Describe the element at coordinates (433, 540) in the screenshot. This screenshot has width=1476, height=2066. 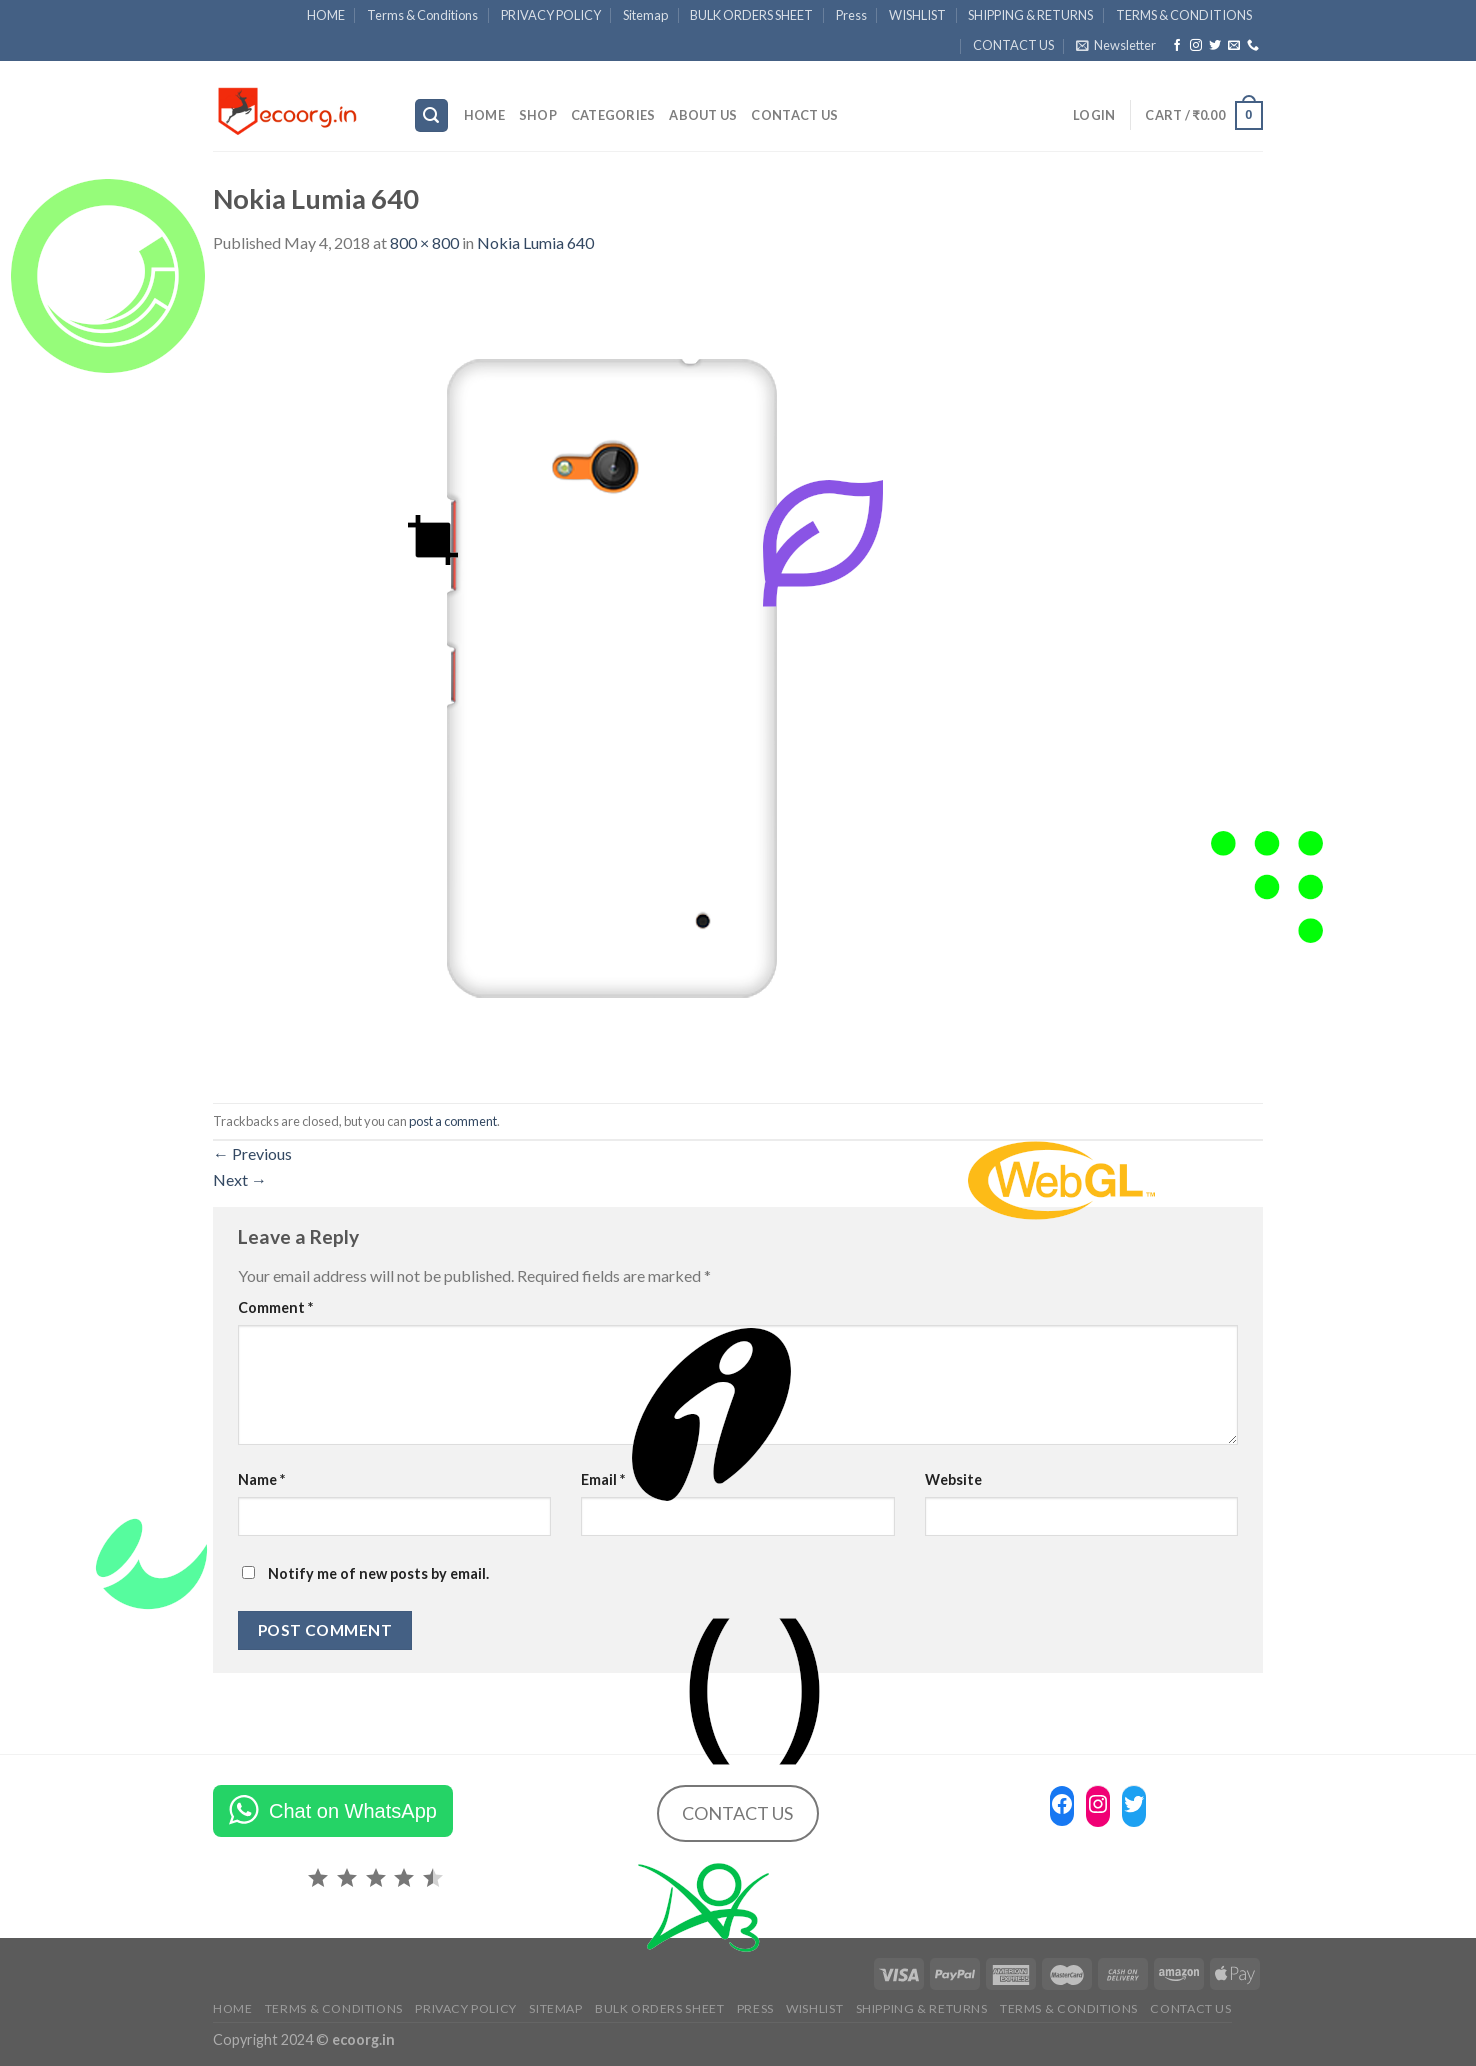
I see `crop an image or photo` at that location.